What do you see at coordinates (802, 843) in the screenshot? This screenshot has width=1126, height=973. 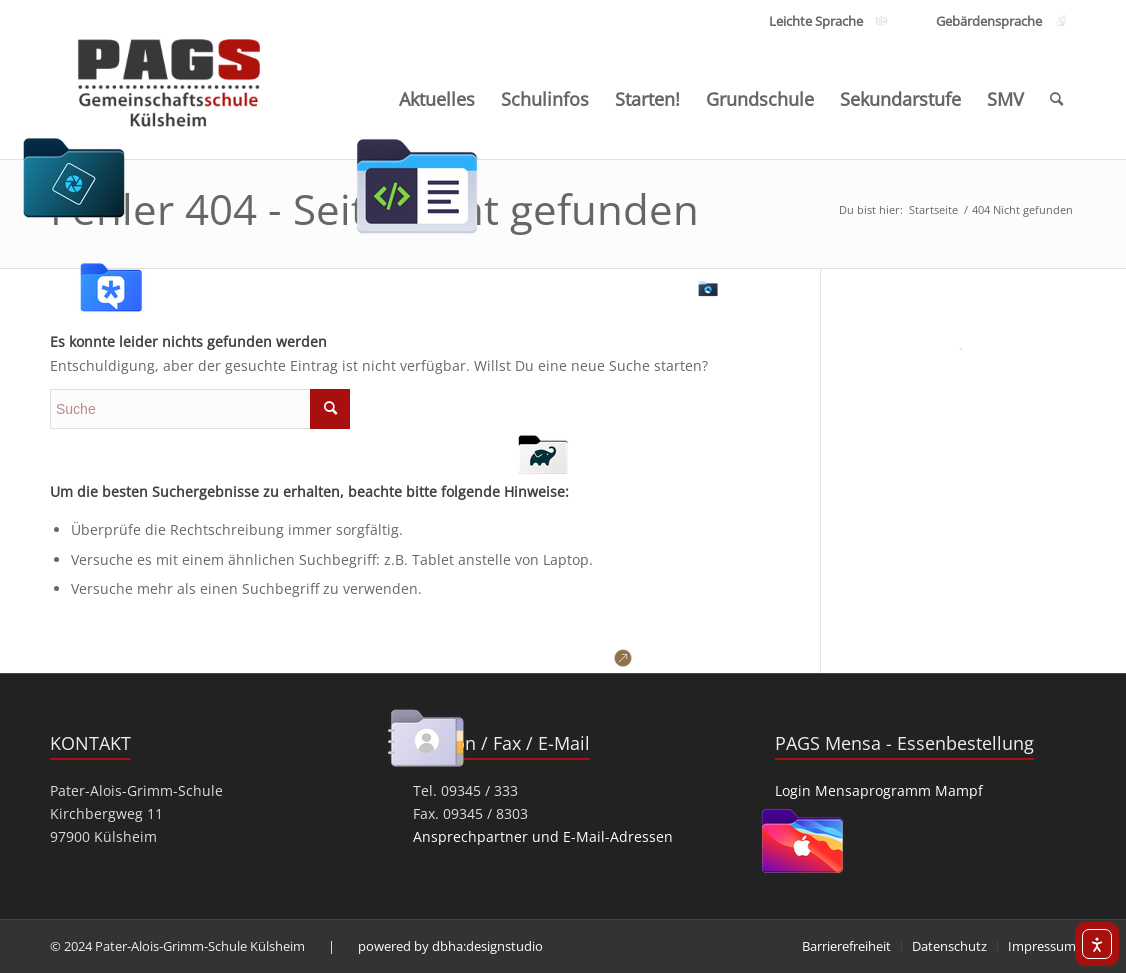 I see `open folder in macos big sur style` at bounding box center [802, 843].